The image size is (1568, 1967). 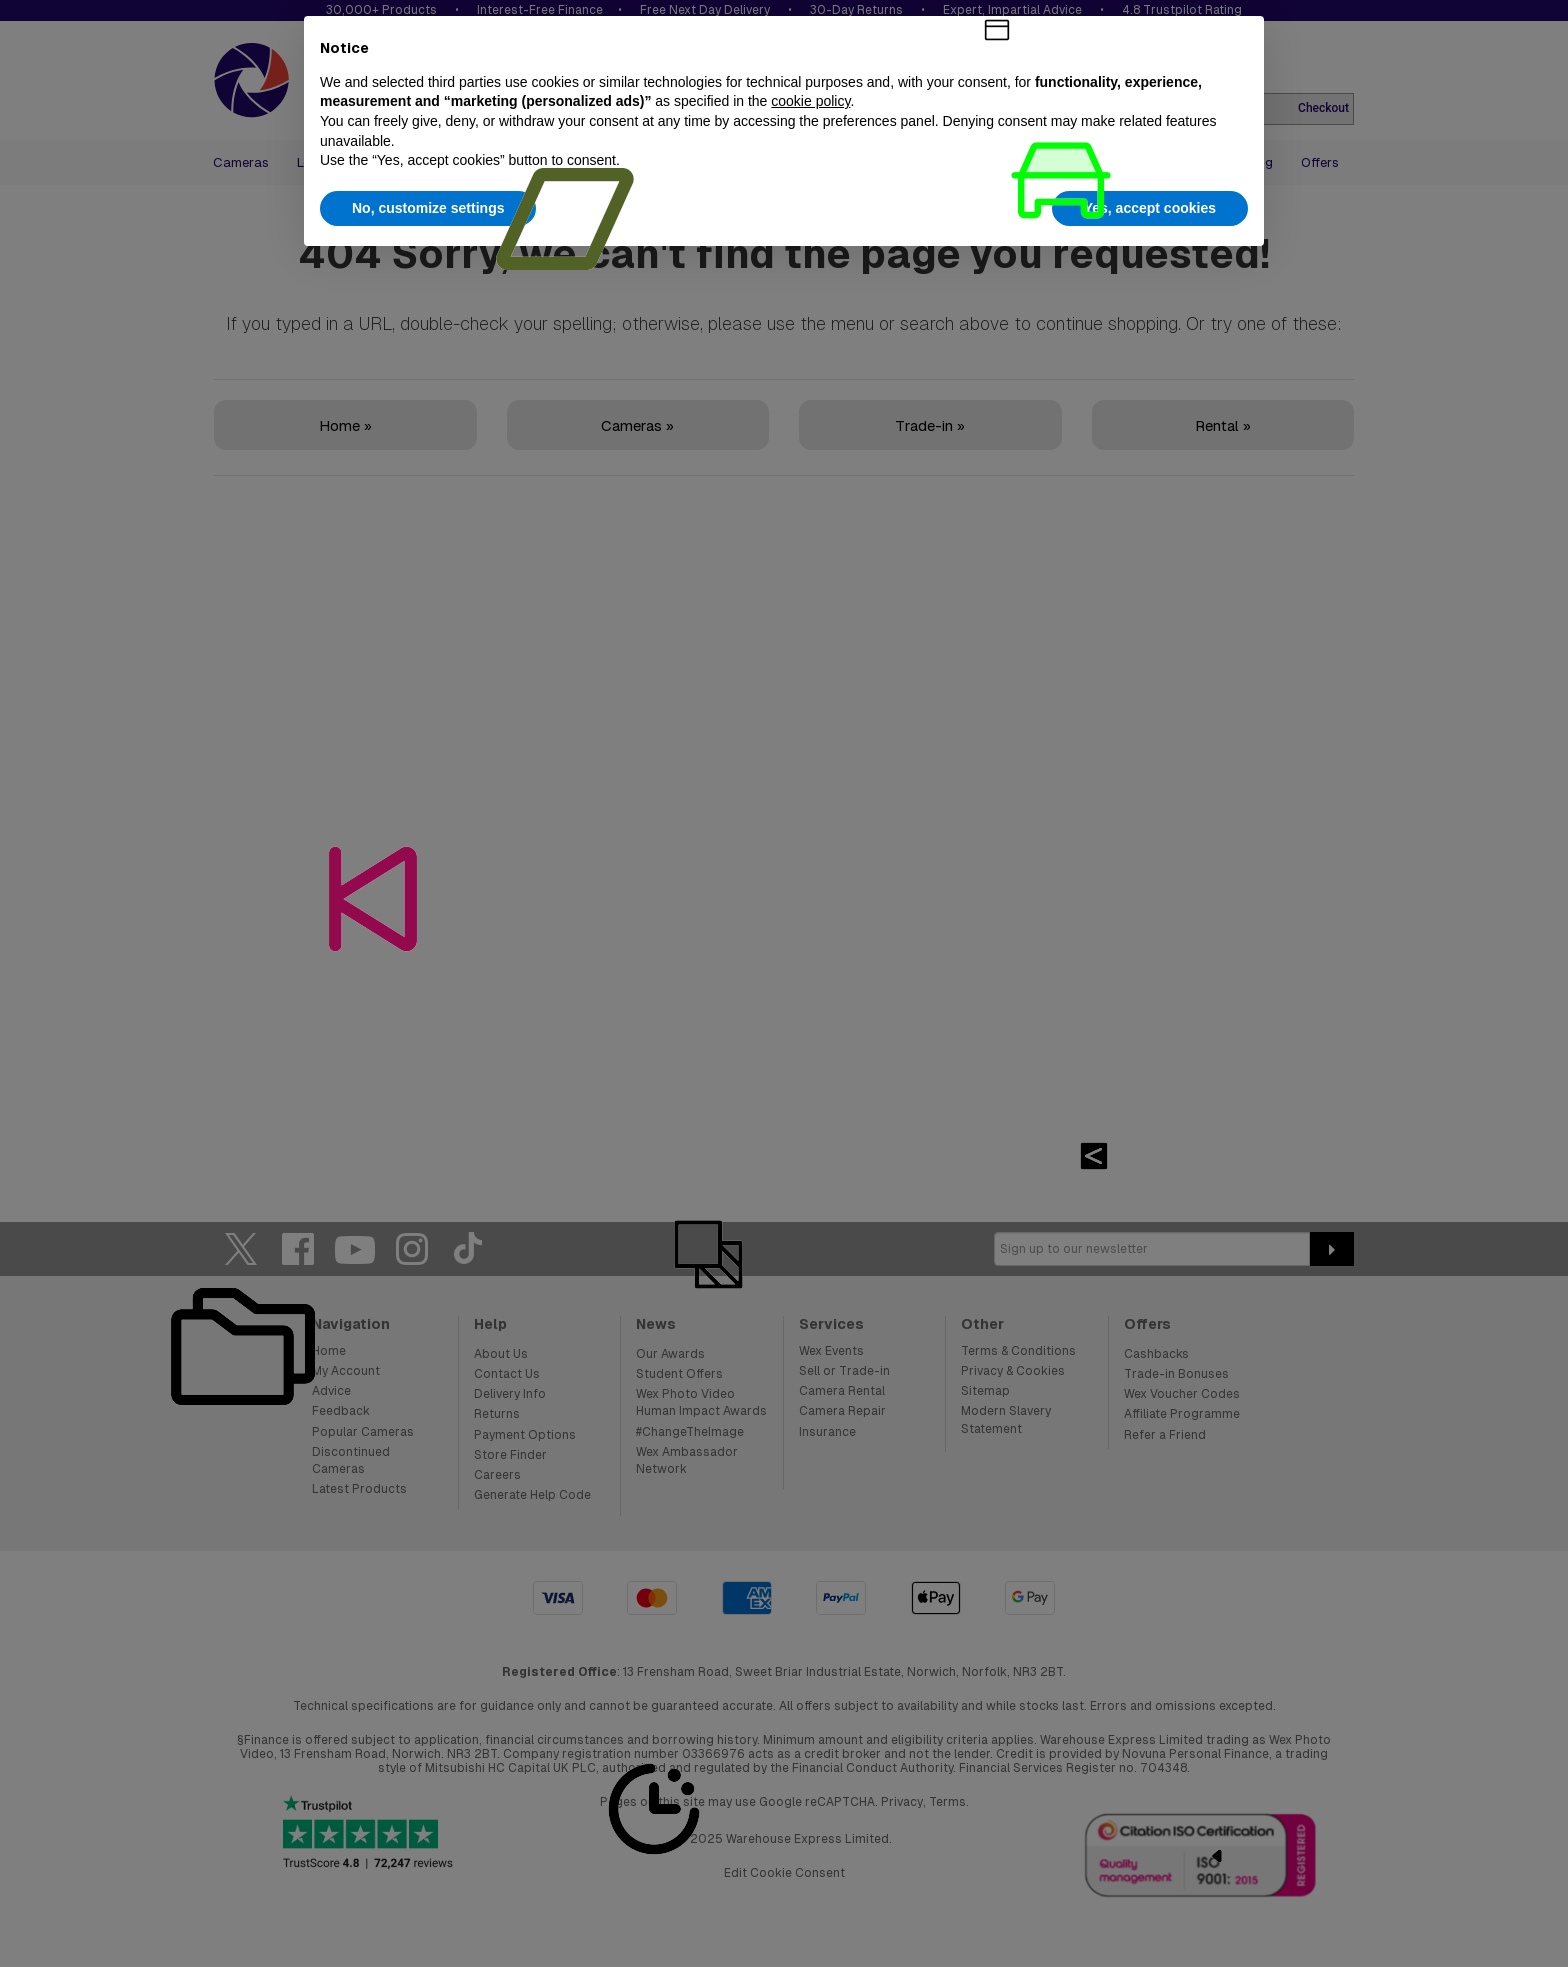 I want to click on view remaining time or countdown timer, so click(x=654, y=1809).